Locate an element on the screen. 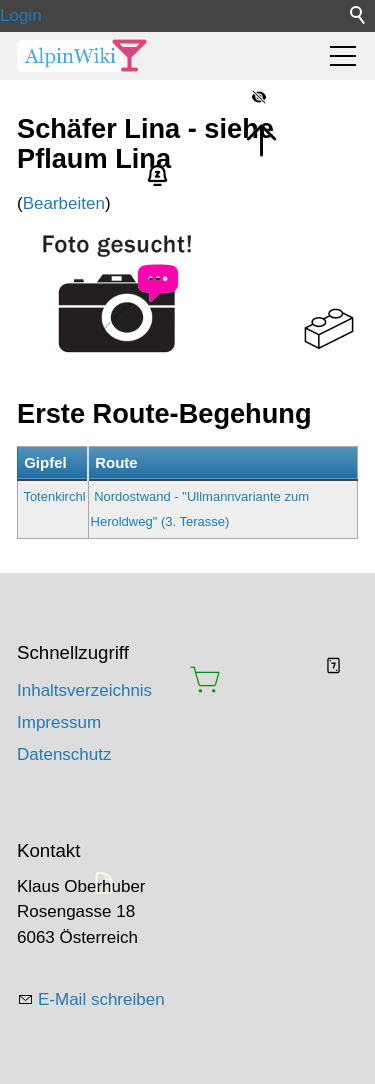  move item up in a list is located at coordinates (261, 140).